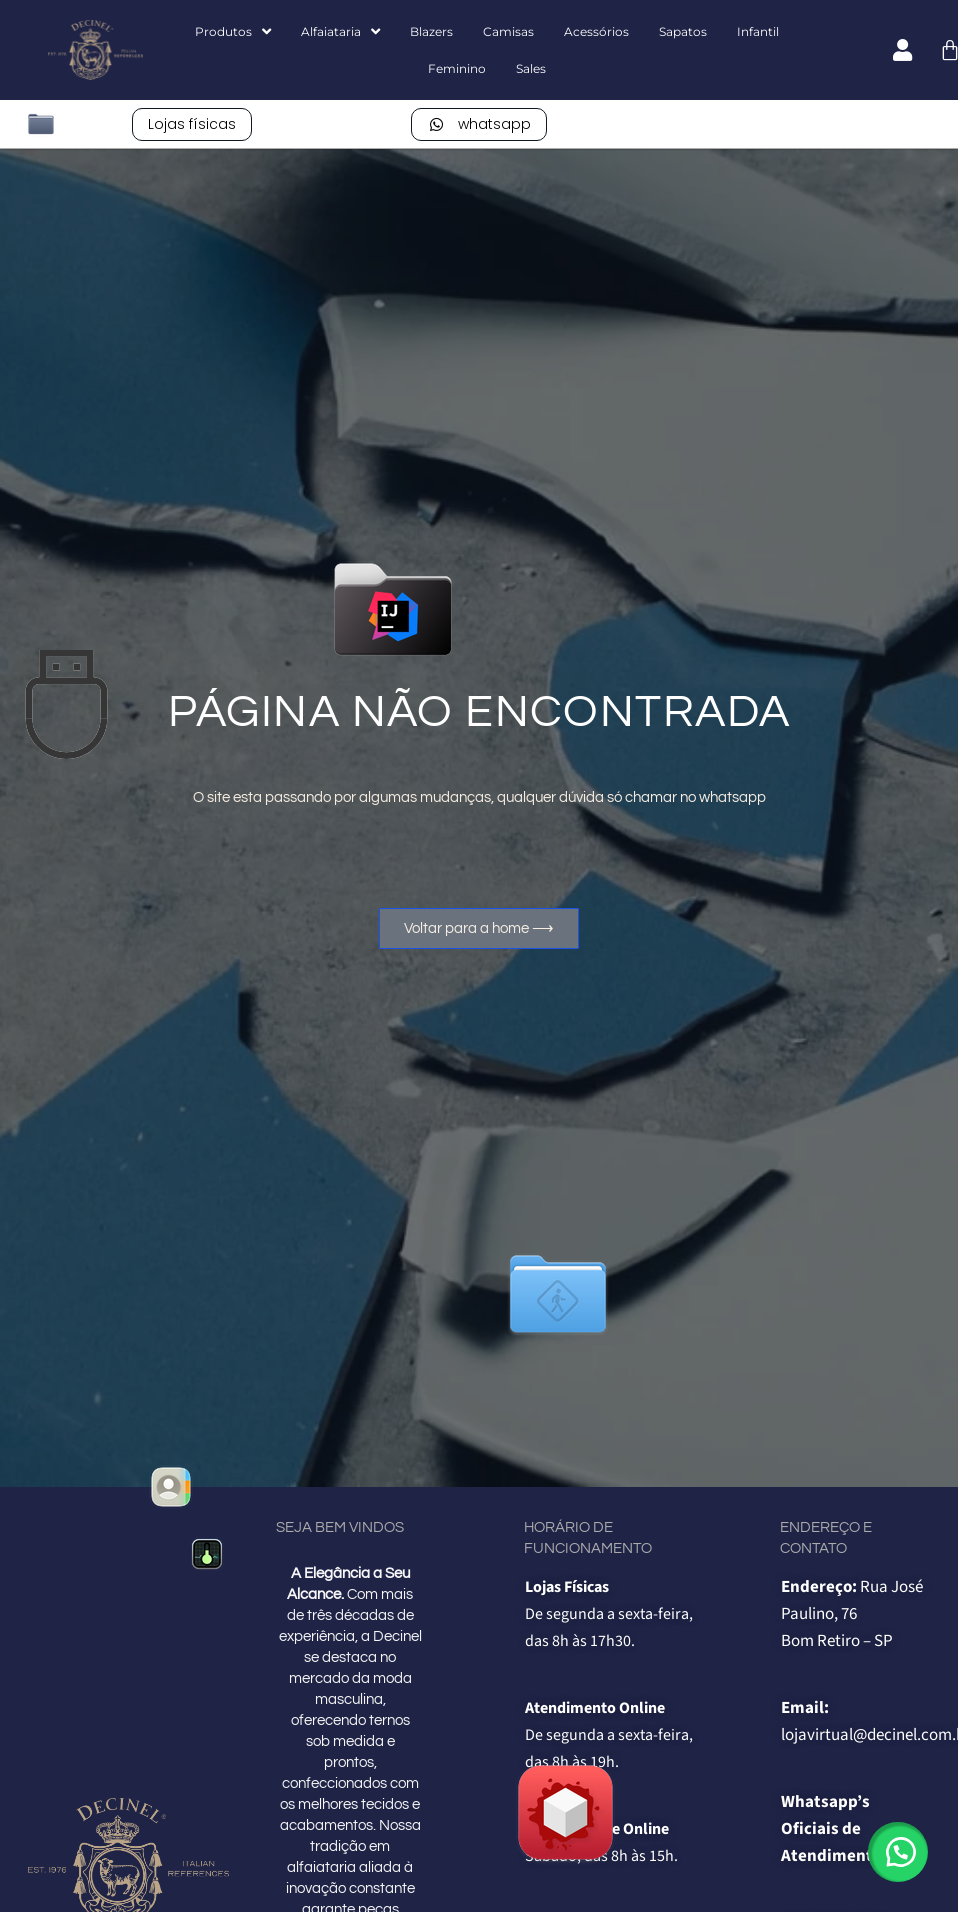 This screenshot has width=958, height=1912. Describe the element at coordinates (565, 1812) in the screenshot. I see `launch assaultcube game` at that location.